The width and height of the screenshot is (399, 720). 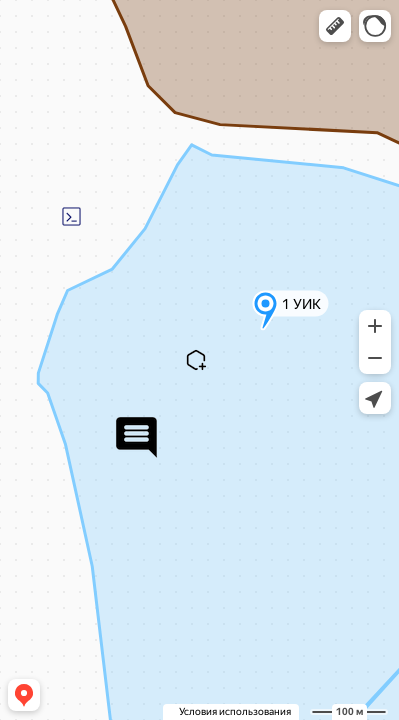 What do you see at coordinates (196, 360) in the screenshot?
I see `add a new module or component` at bounding box center [196, 360].